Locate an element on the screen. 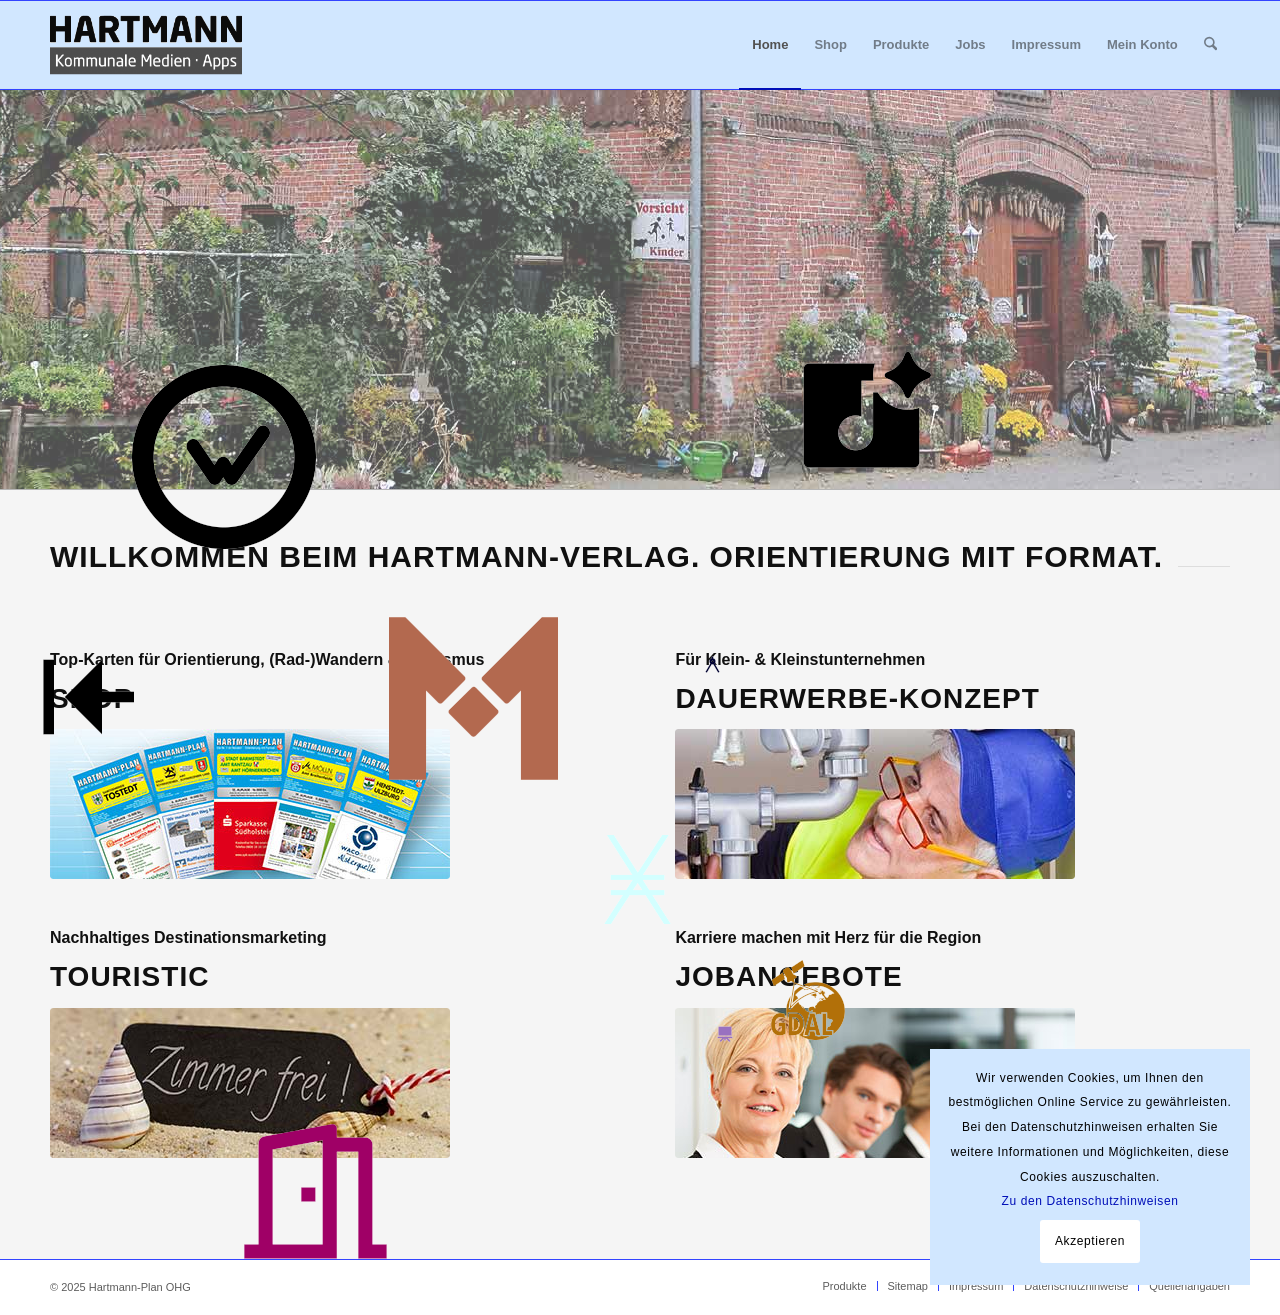 Image resolution: width=1280 pixels, height=1315 pixels. open the AnkerMake 3D printer app is located at coordinates (473, 698).